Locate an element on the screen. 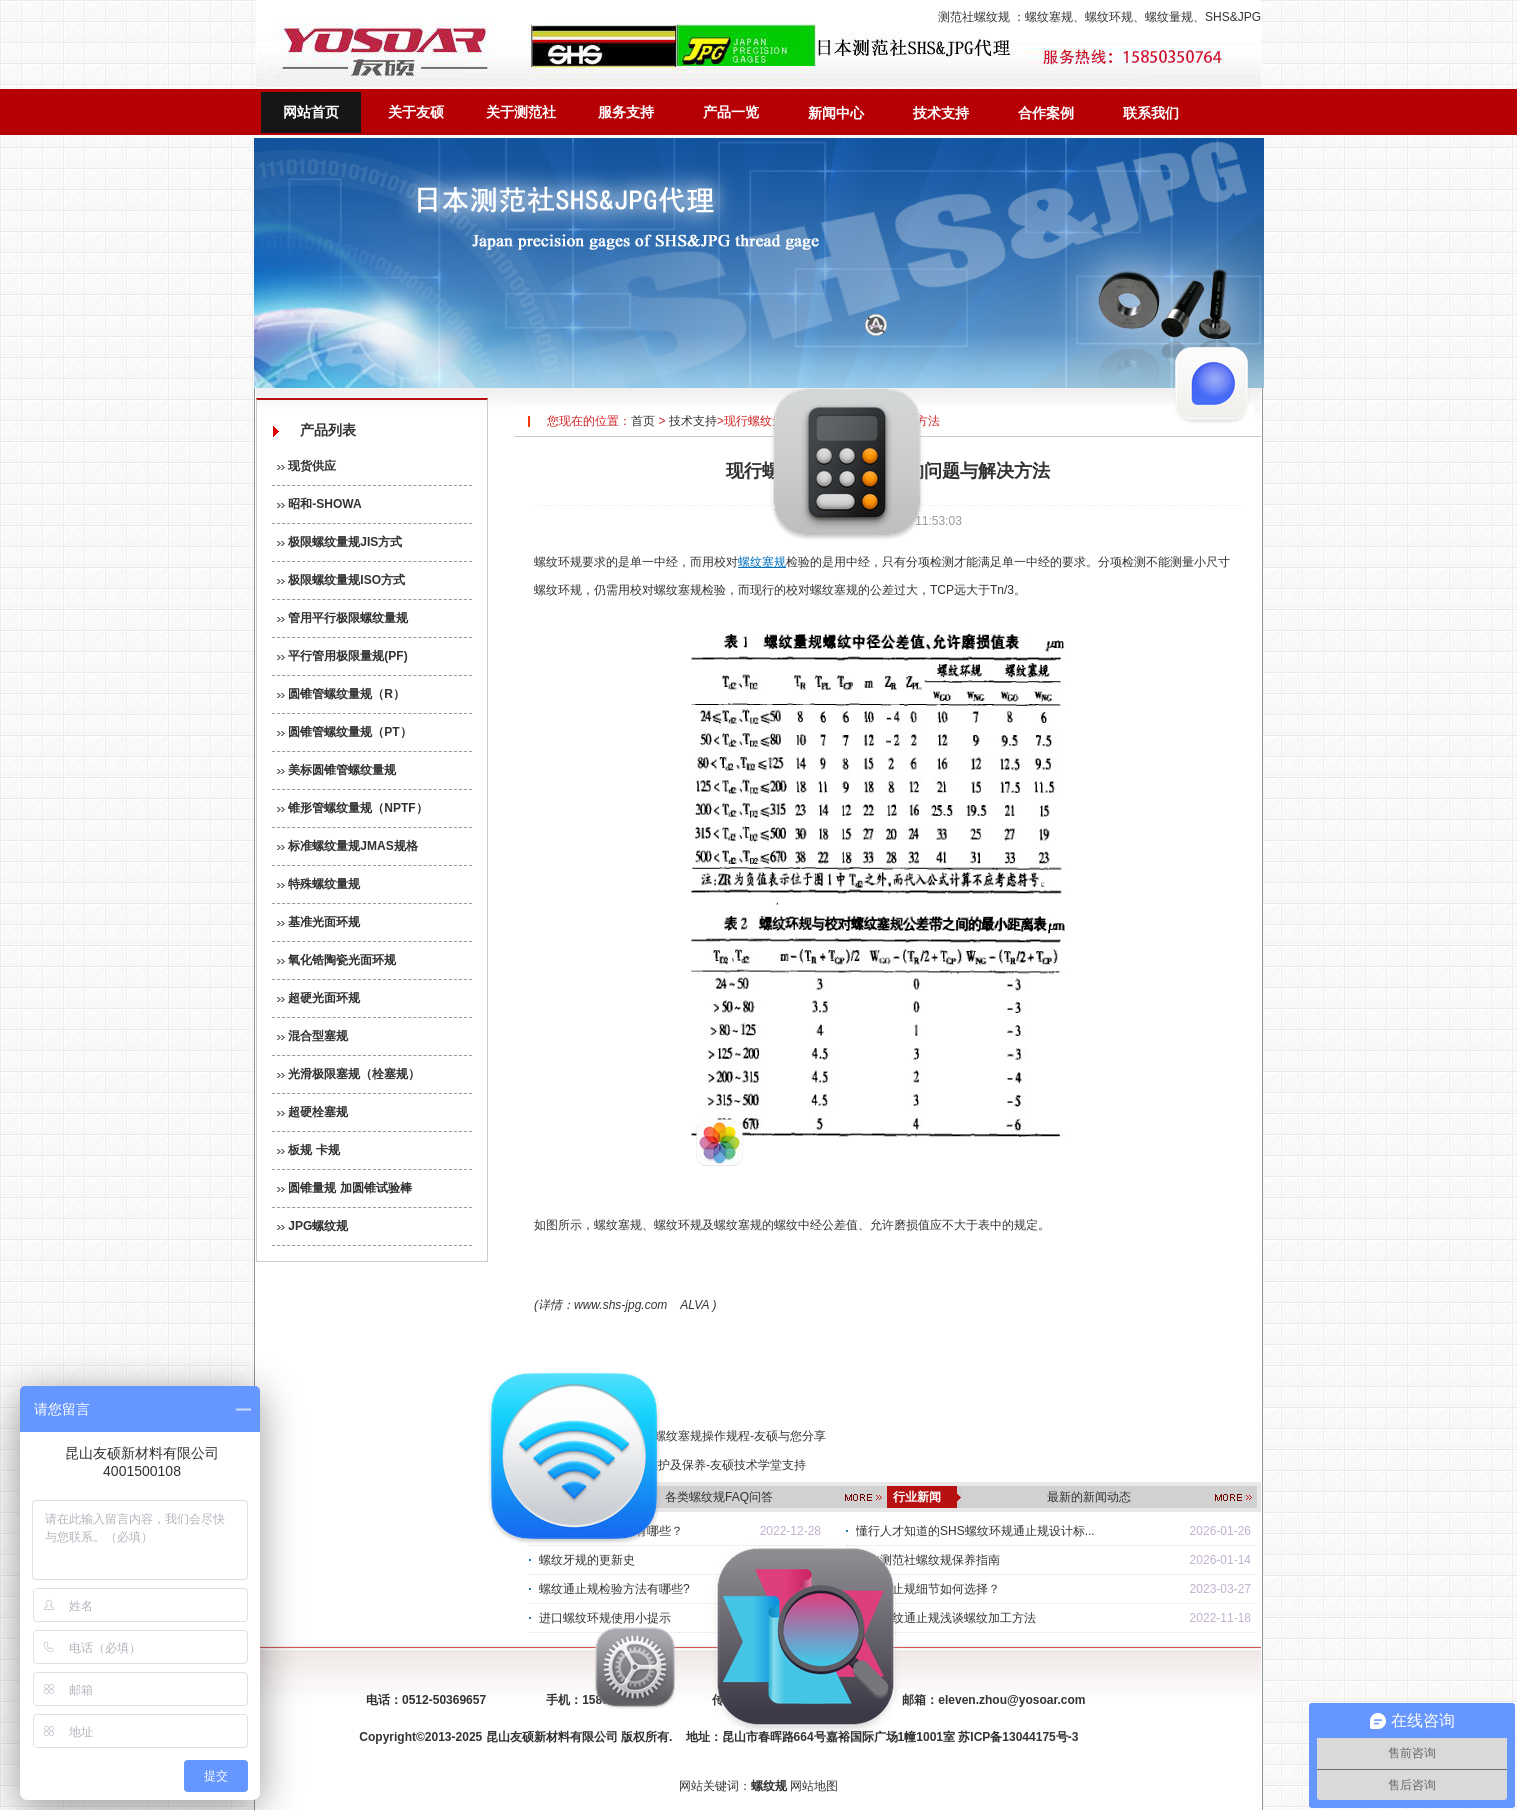 This screenshot has height=1810, width=1517. open the texts messaging app is located at coordinates (1211, 383).